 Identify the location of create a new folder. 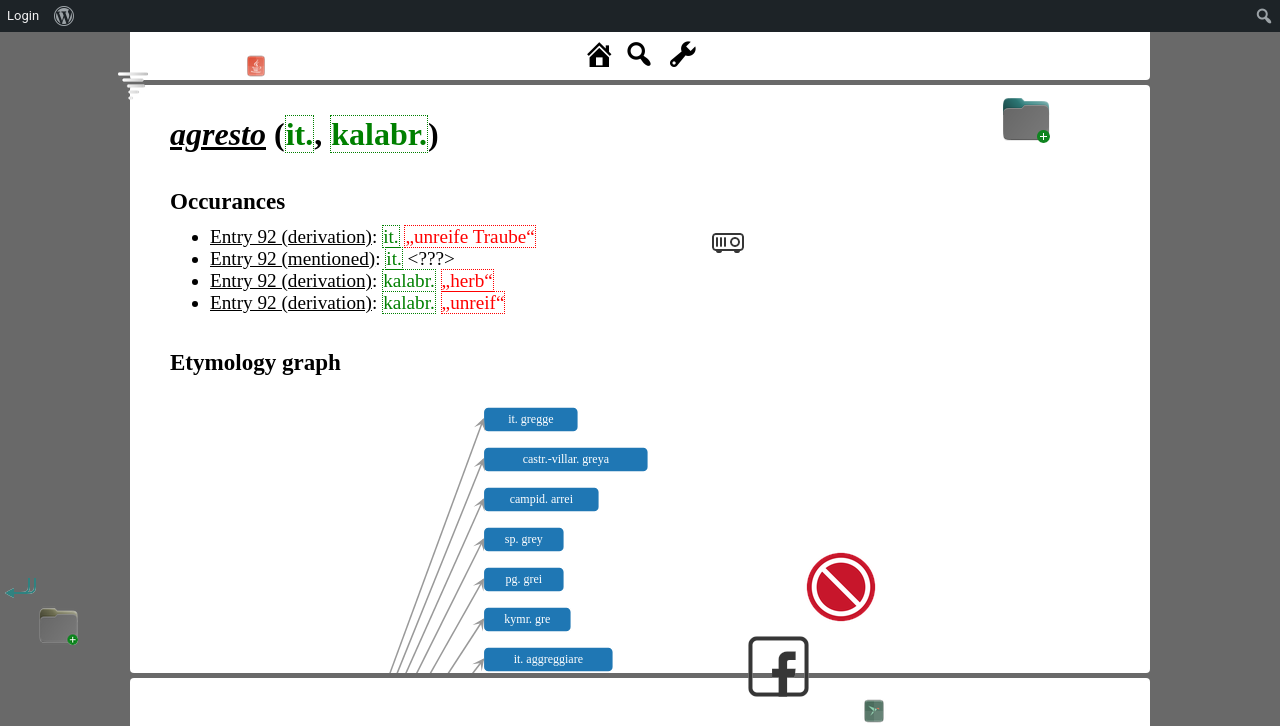
(58, 625).